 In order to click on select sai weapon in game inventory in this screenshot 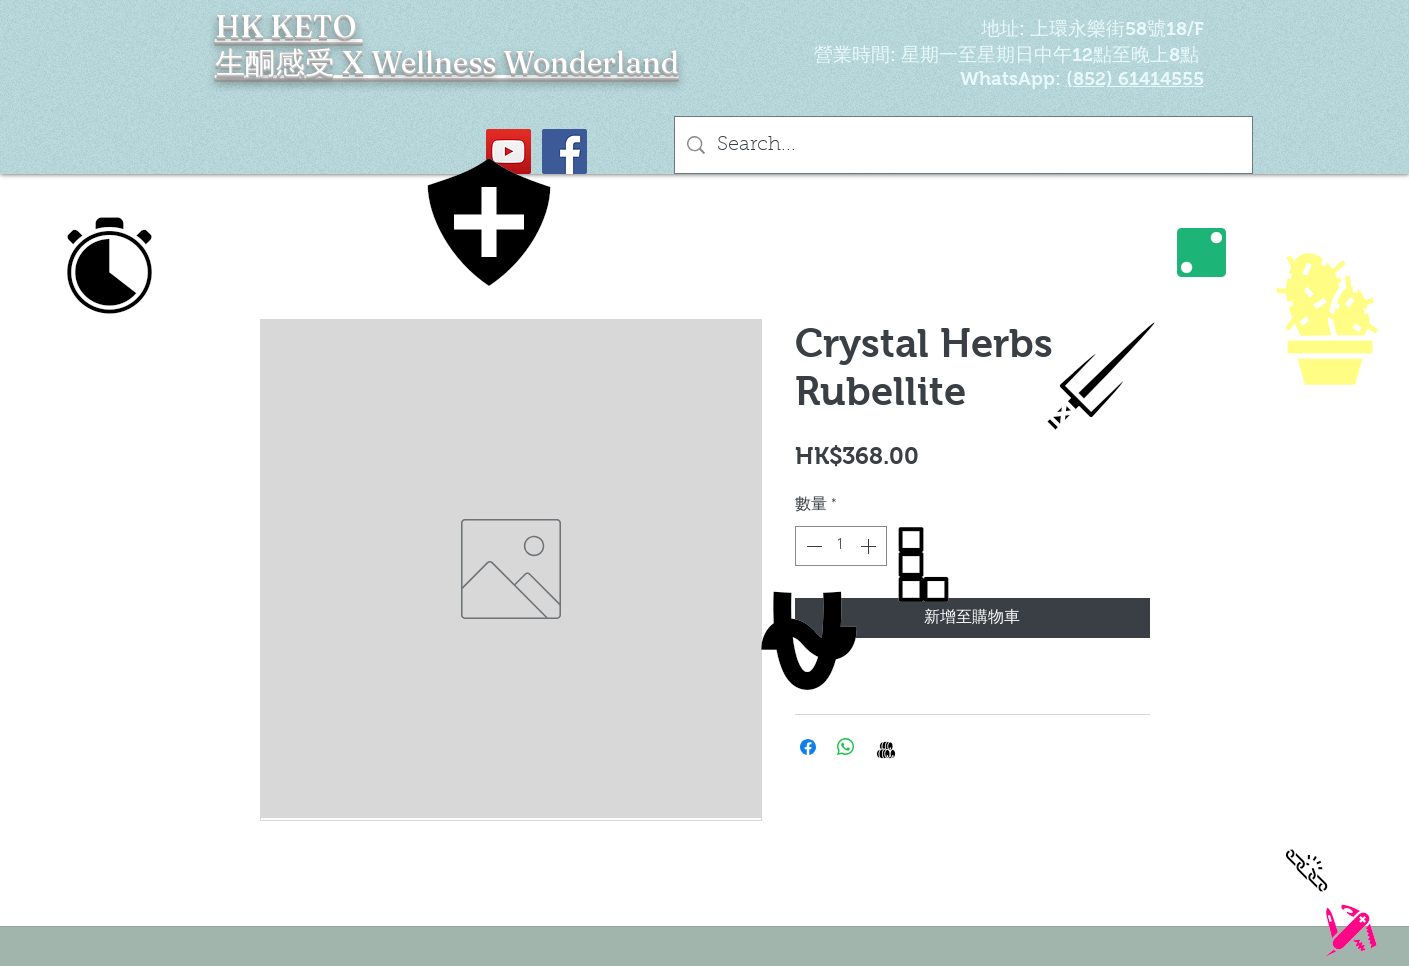, I will do `click(1101, 376)`.